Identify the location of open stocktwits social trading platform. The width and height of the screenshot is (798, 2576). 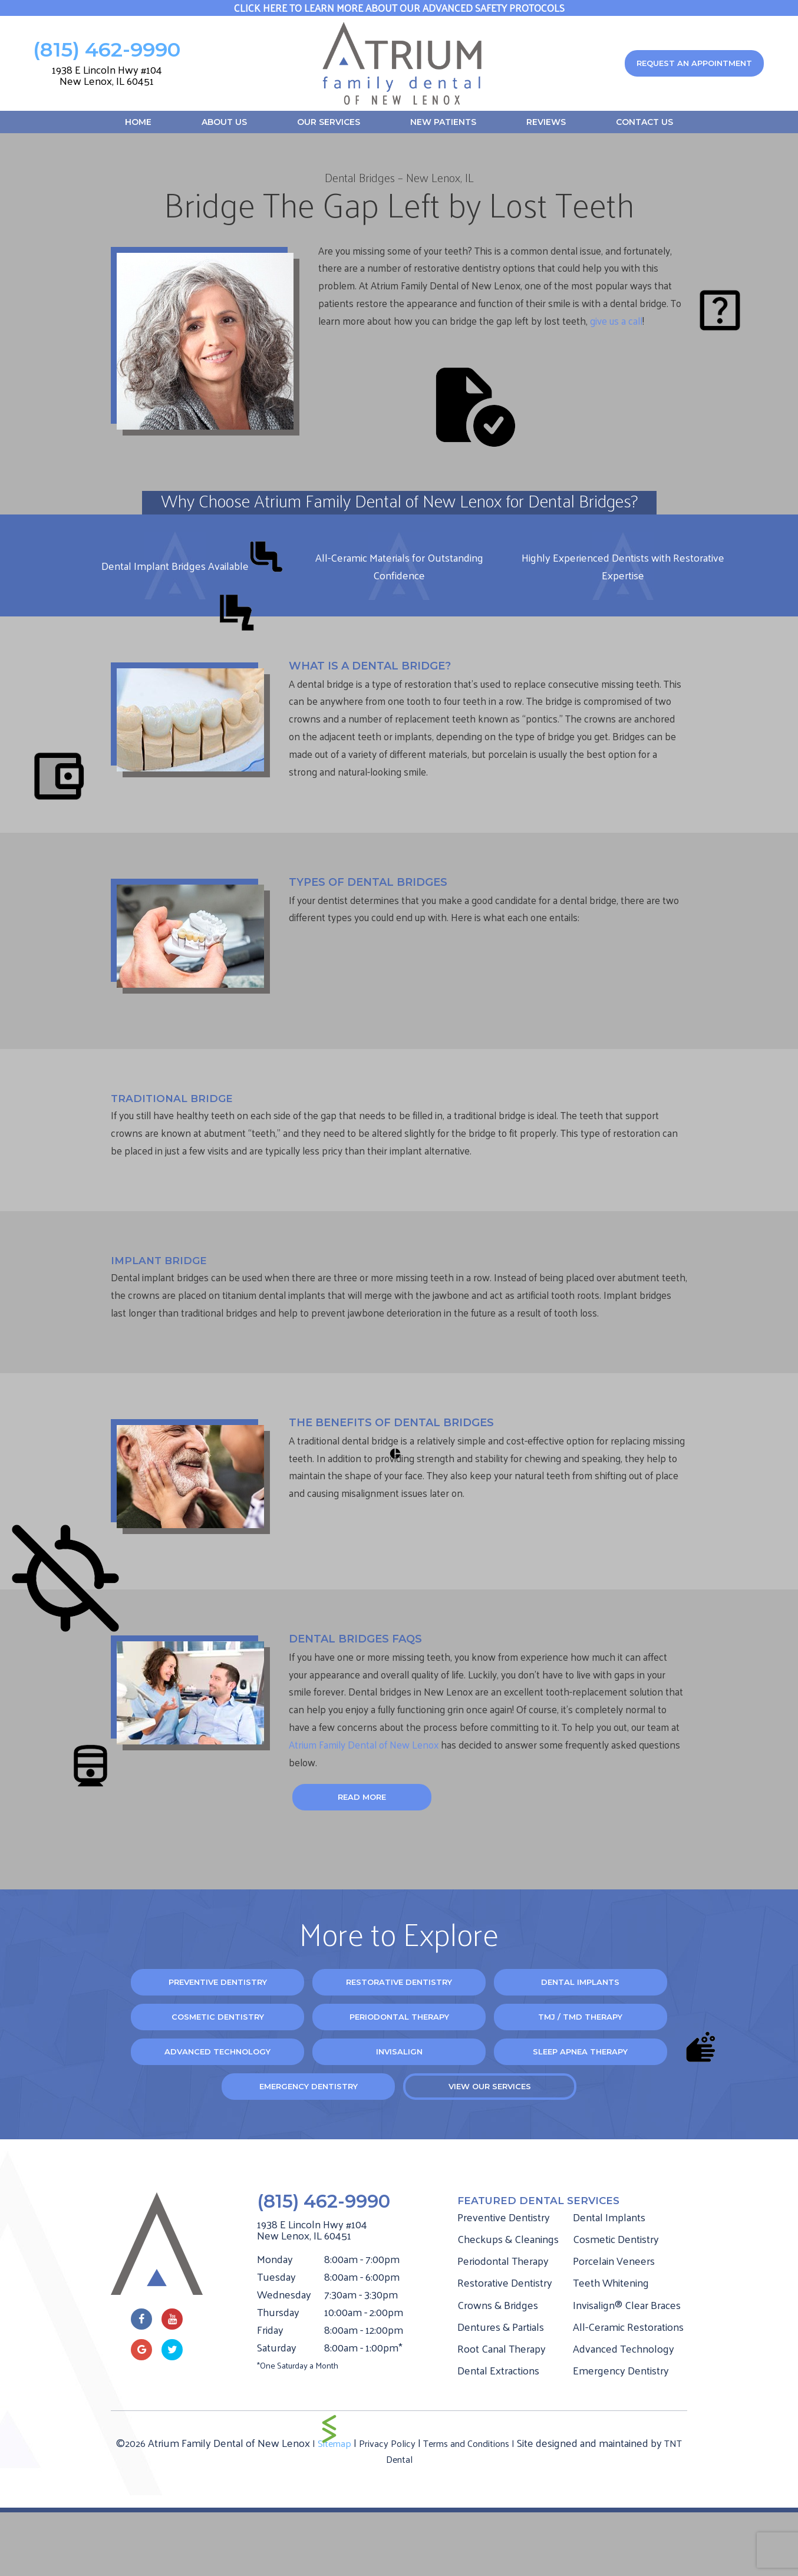
(329, 2429).